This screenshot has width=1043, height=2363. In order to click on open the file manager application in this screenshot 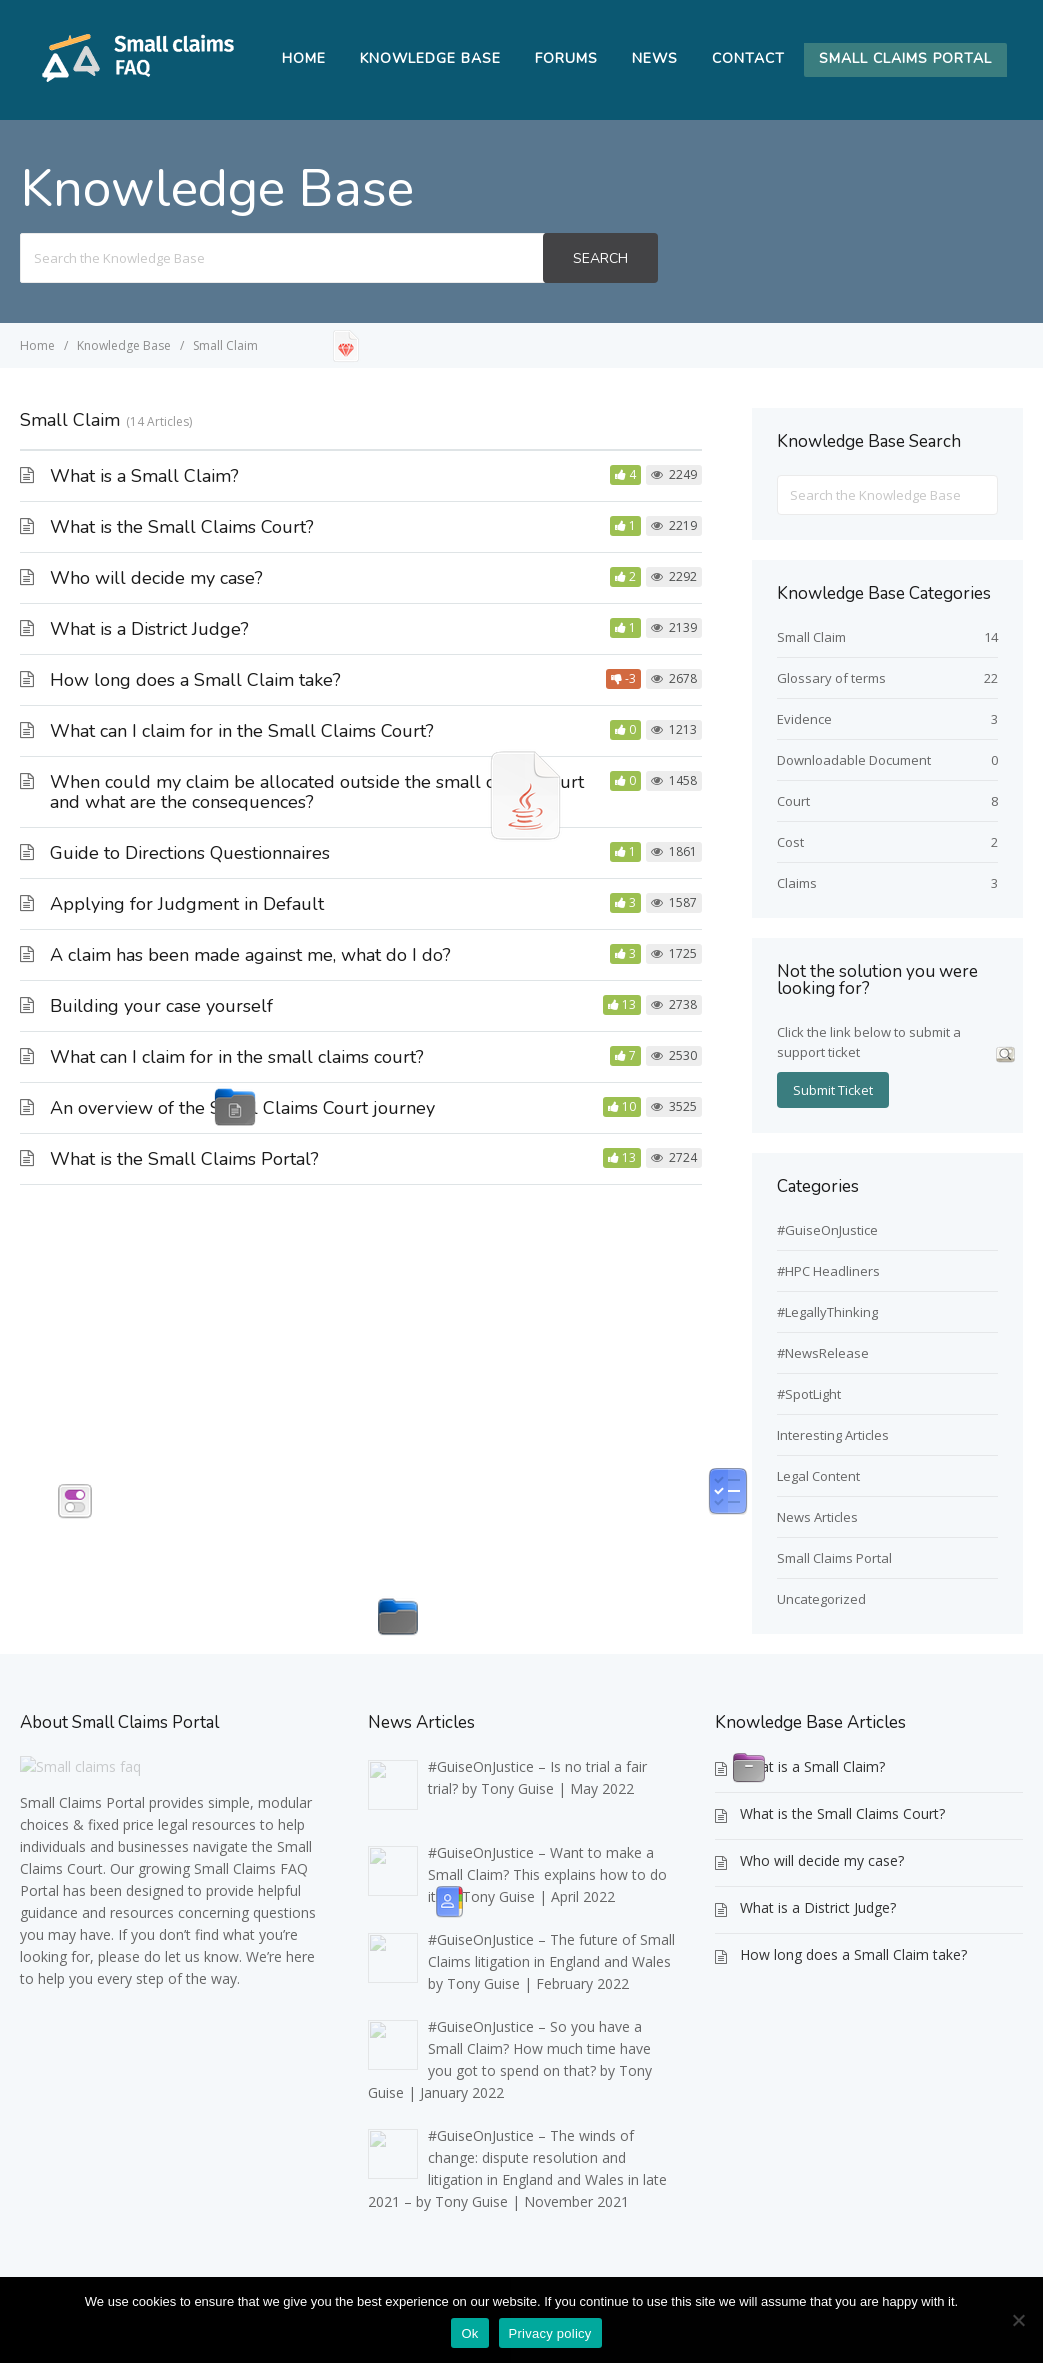, I will do `click(749, 1767)`.